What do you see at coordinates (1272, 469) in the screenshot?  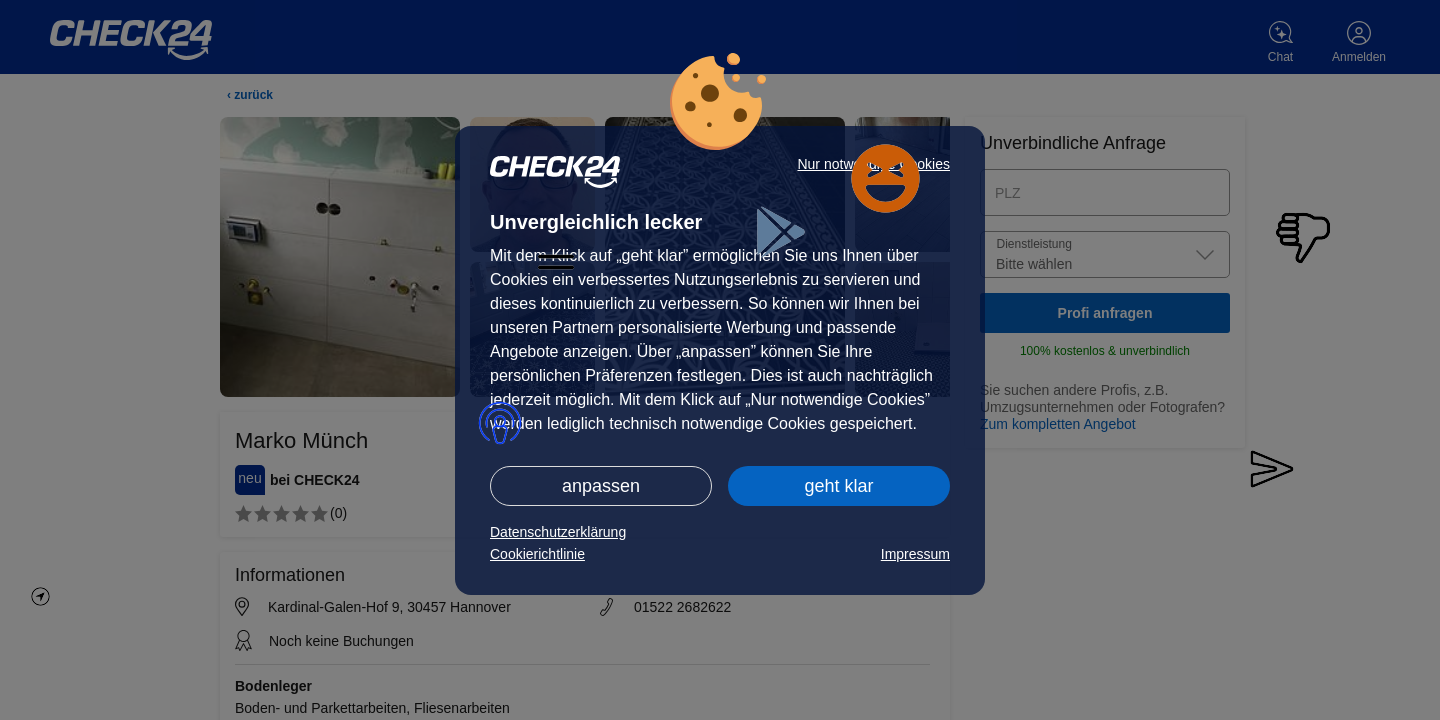 I see `send a message or email` at bounding box center [1272, 469].